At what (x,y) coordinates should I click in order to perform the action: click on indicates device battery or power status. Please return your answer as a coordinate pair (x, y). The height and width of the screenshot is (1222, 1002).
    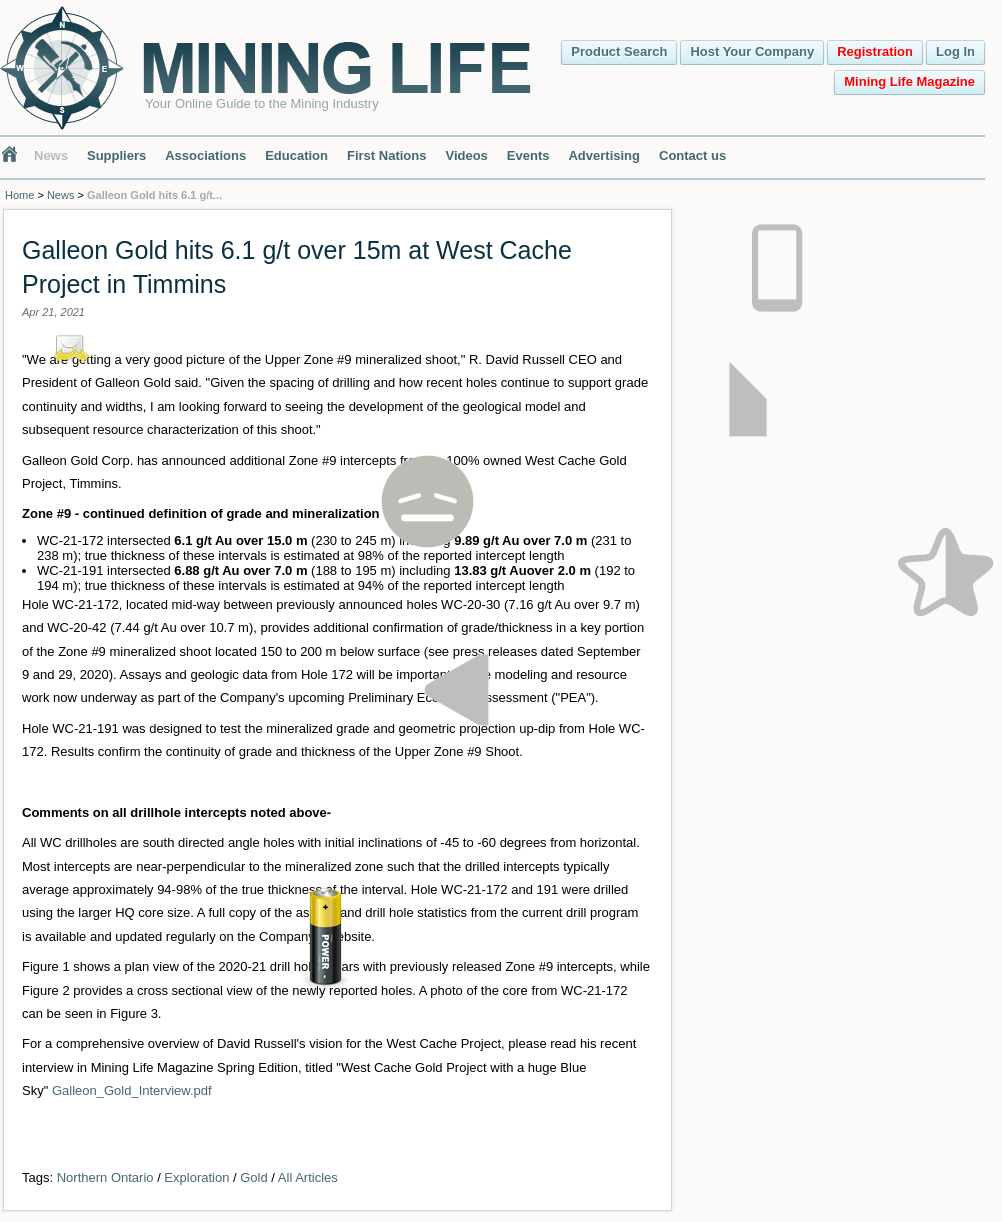
    Looking at the image, I should click on (325, 938).